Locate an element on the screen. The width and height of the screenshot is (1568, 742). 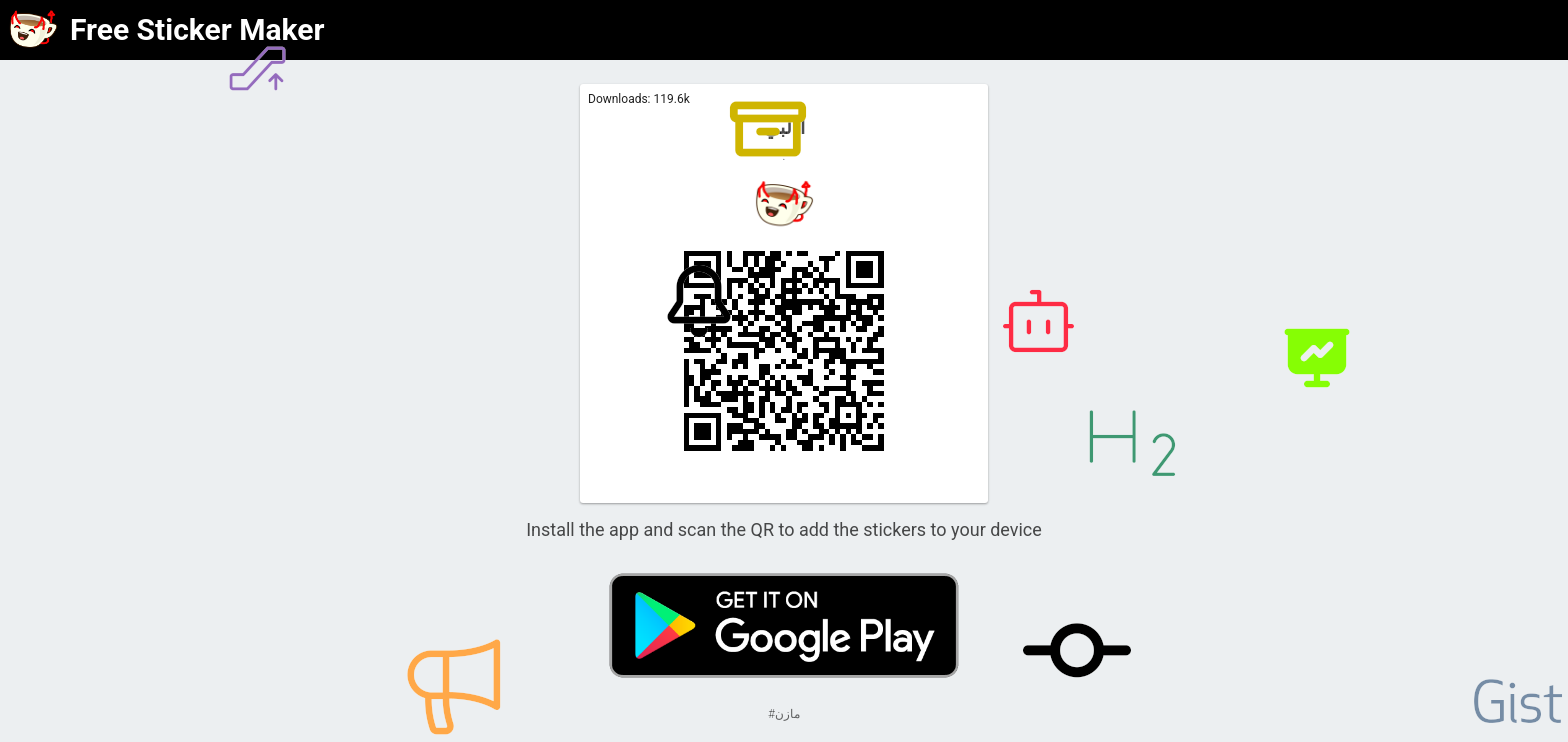
format text as heading level 2 is located at coordinates (1127, 441).